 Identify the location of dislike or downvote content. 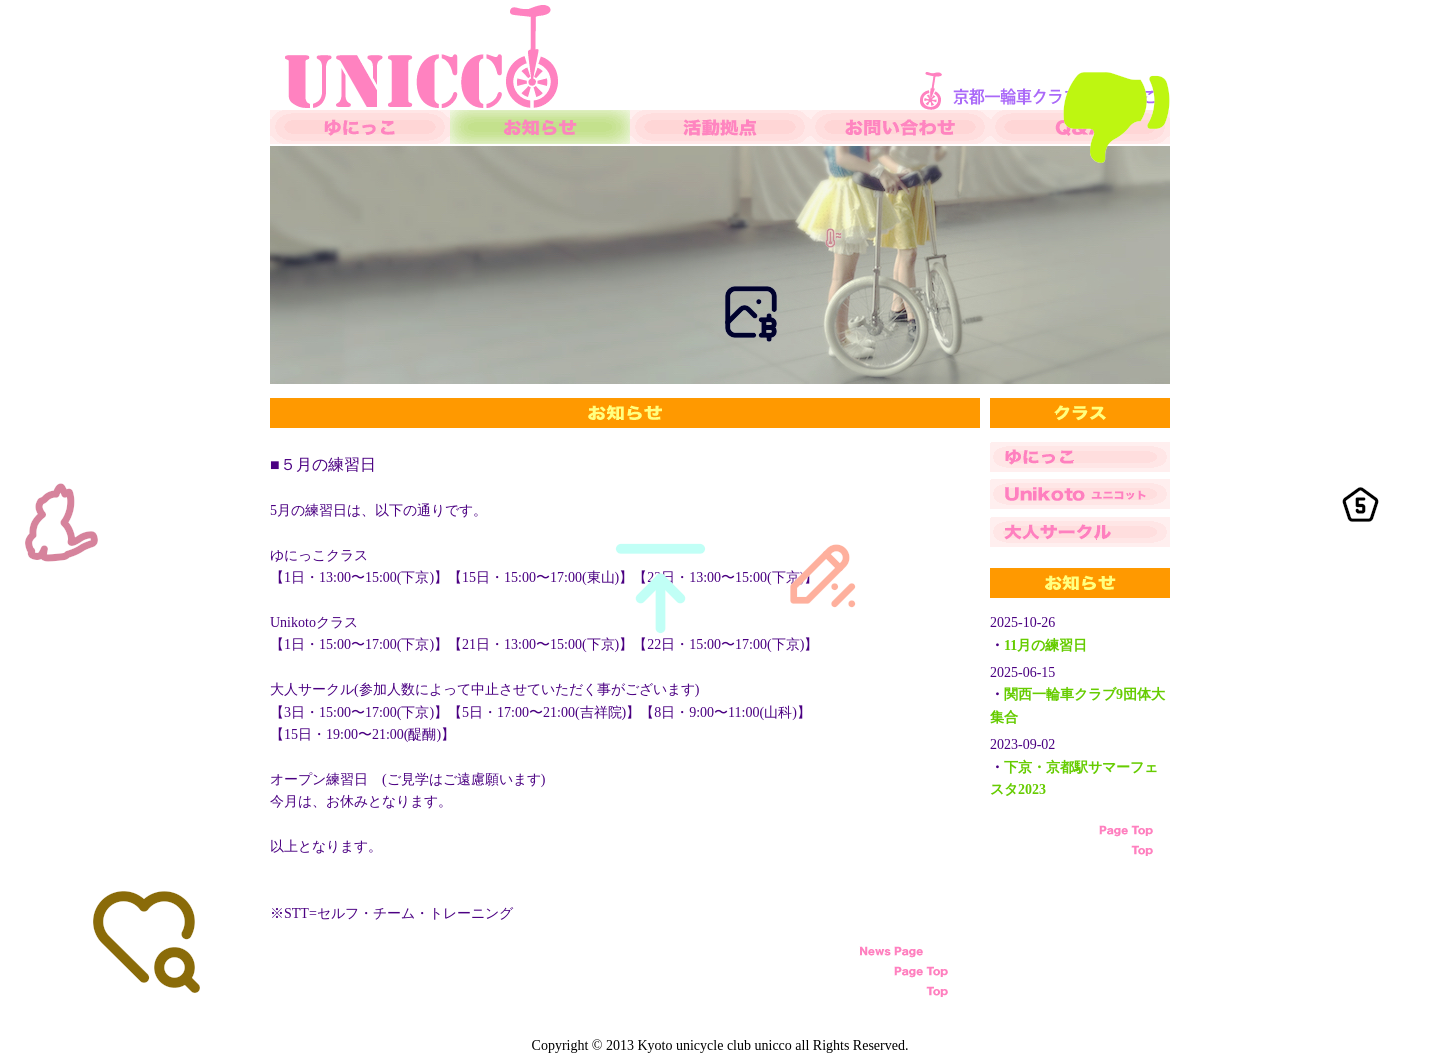
(1116, 112).